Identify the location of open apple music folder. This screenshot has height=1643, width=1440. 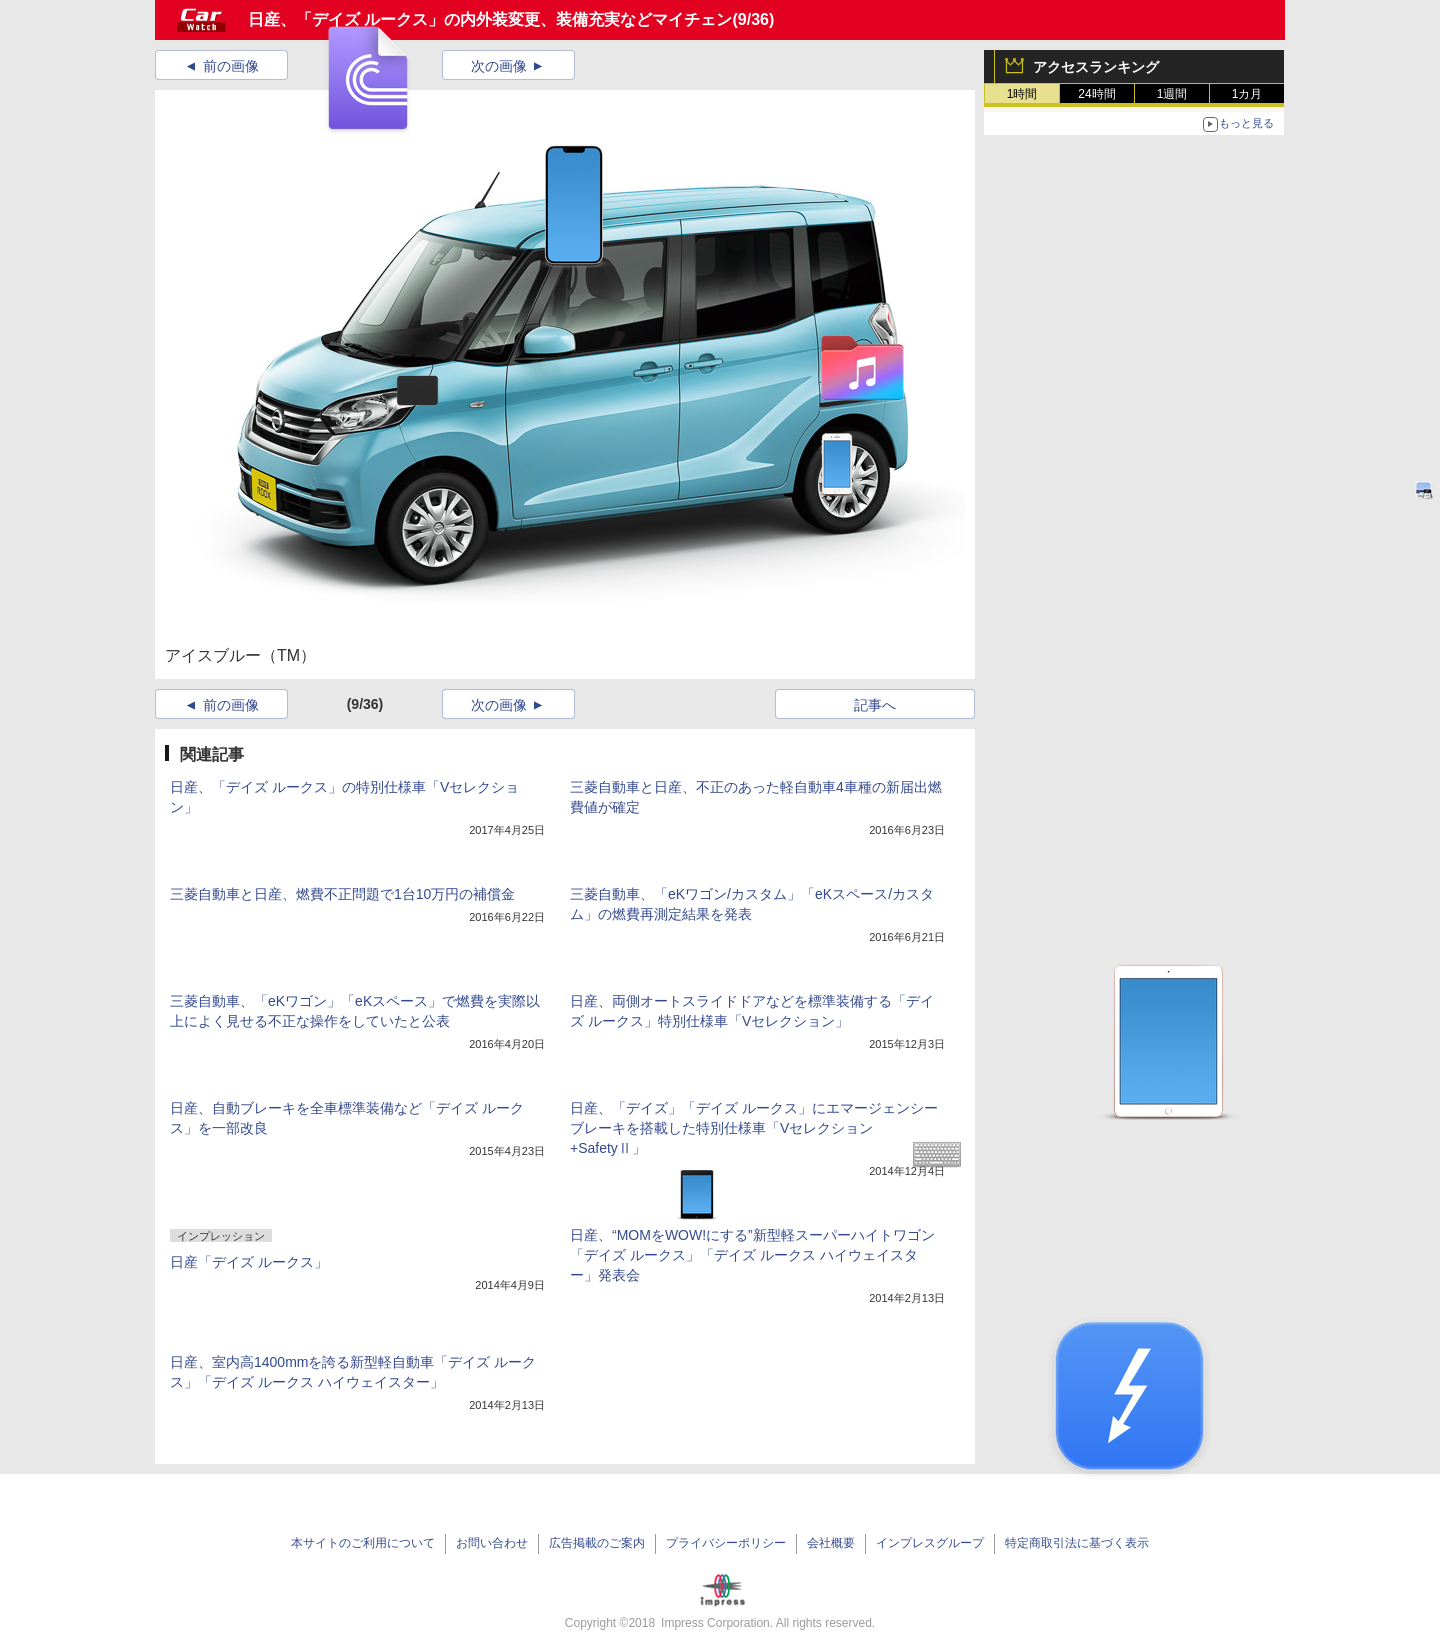
(862, 370).